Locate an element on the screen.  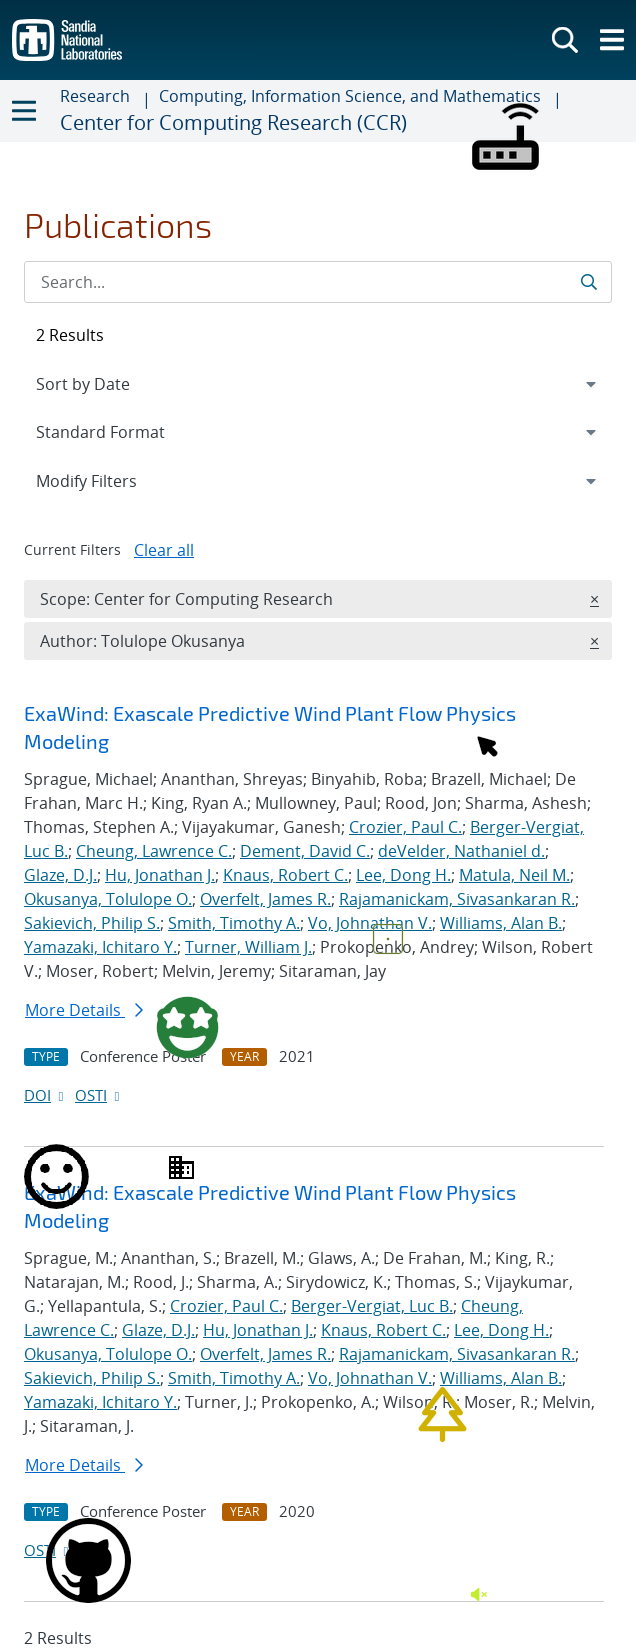
access router or network settings is located at coordinates (505, 136).